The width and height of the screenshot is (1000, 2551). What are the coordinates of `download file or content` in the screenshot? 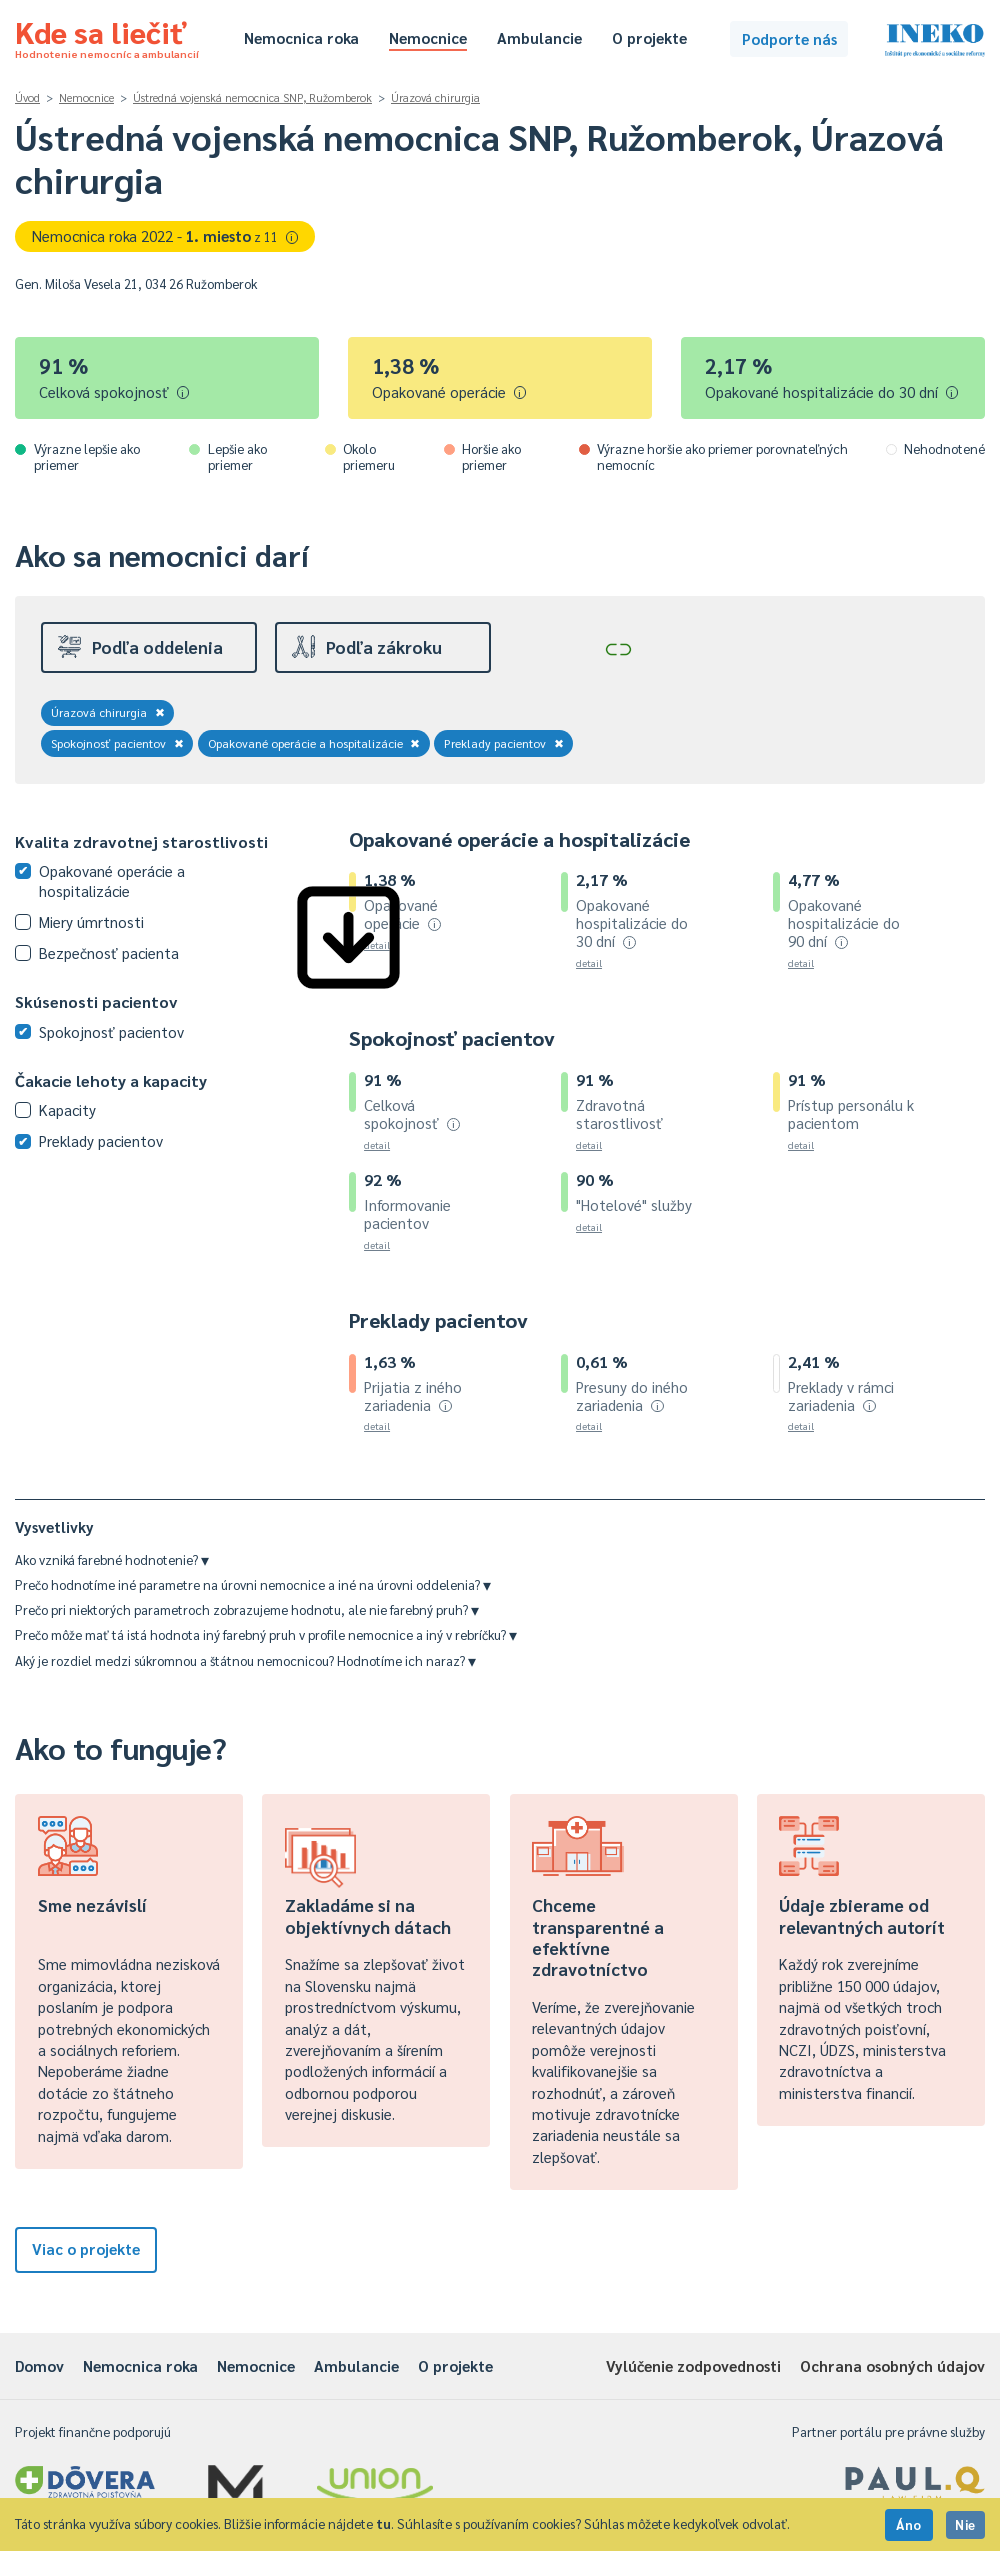 It's located at (348, 937).